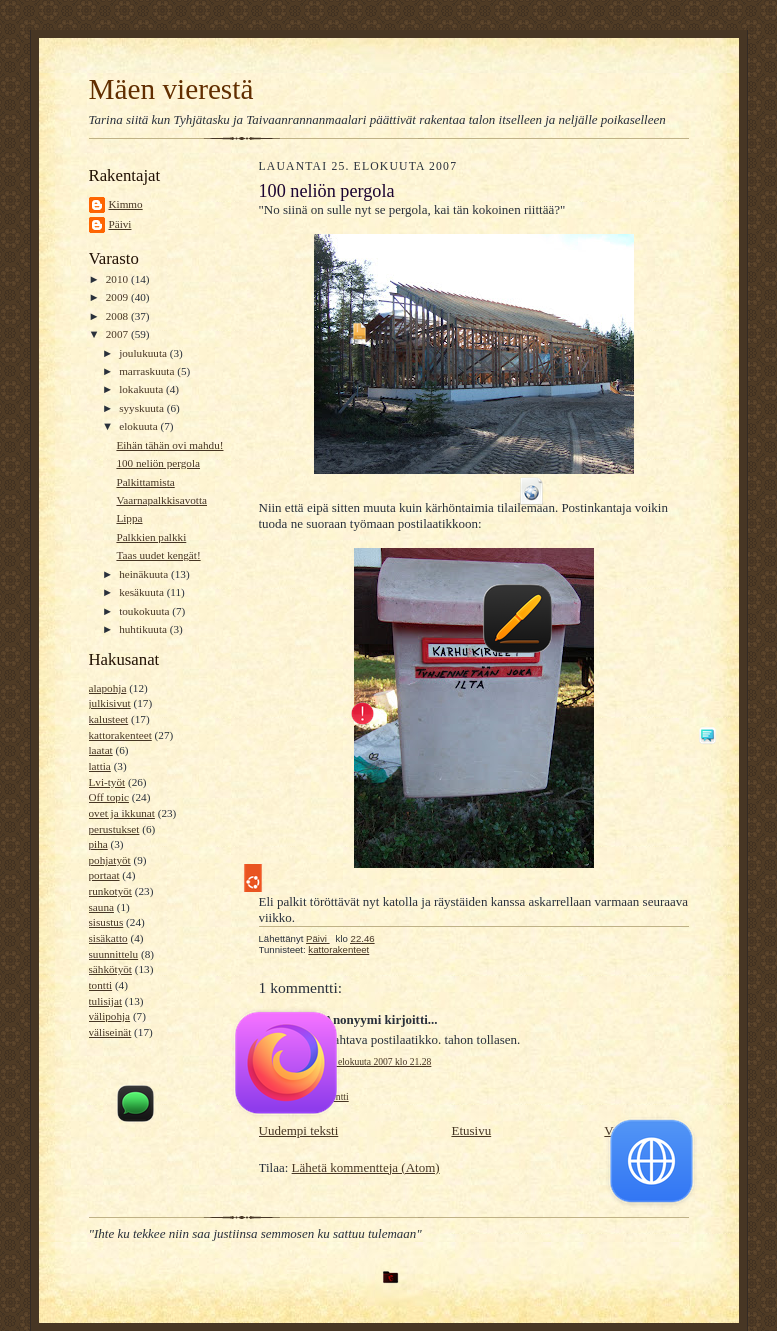  Describe the element at coordinates (517, 618) in the screenshot. I see `open pages document editor` at that location.